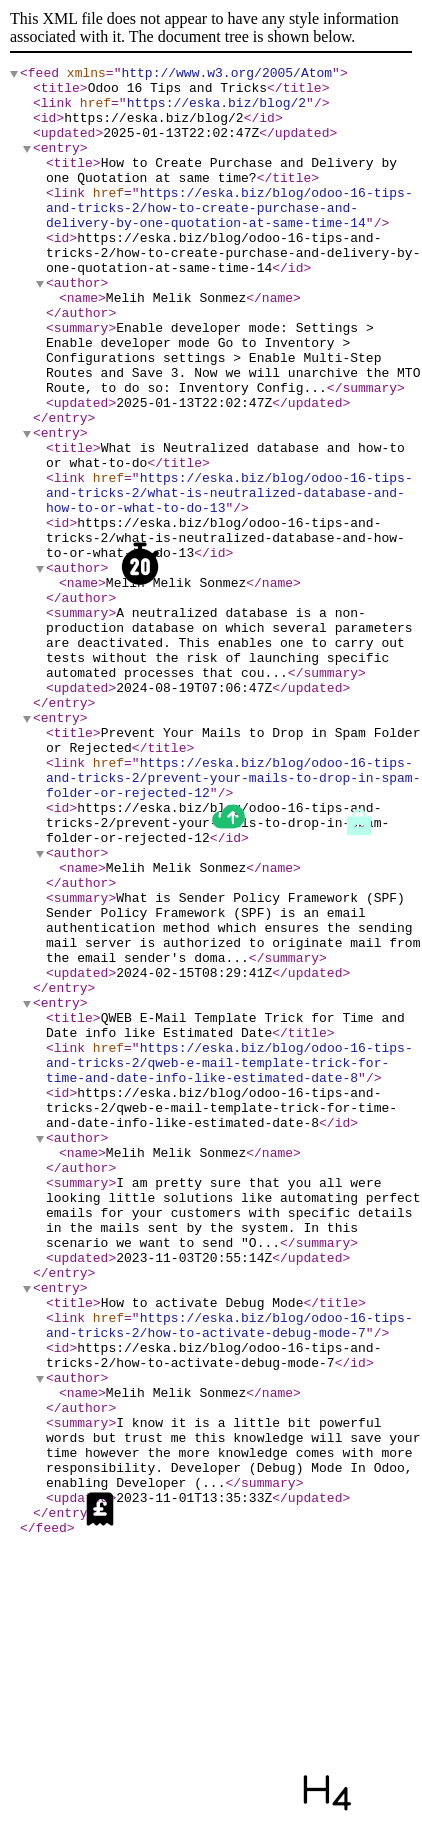 The image size is (422, 1830). What do you see at coordinates (324, 1792) in the screenshot?
I see `format text as heading level 4` at bounding box center [324, 1792].